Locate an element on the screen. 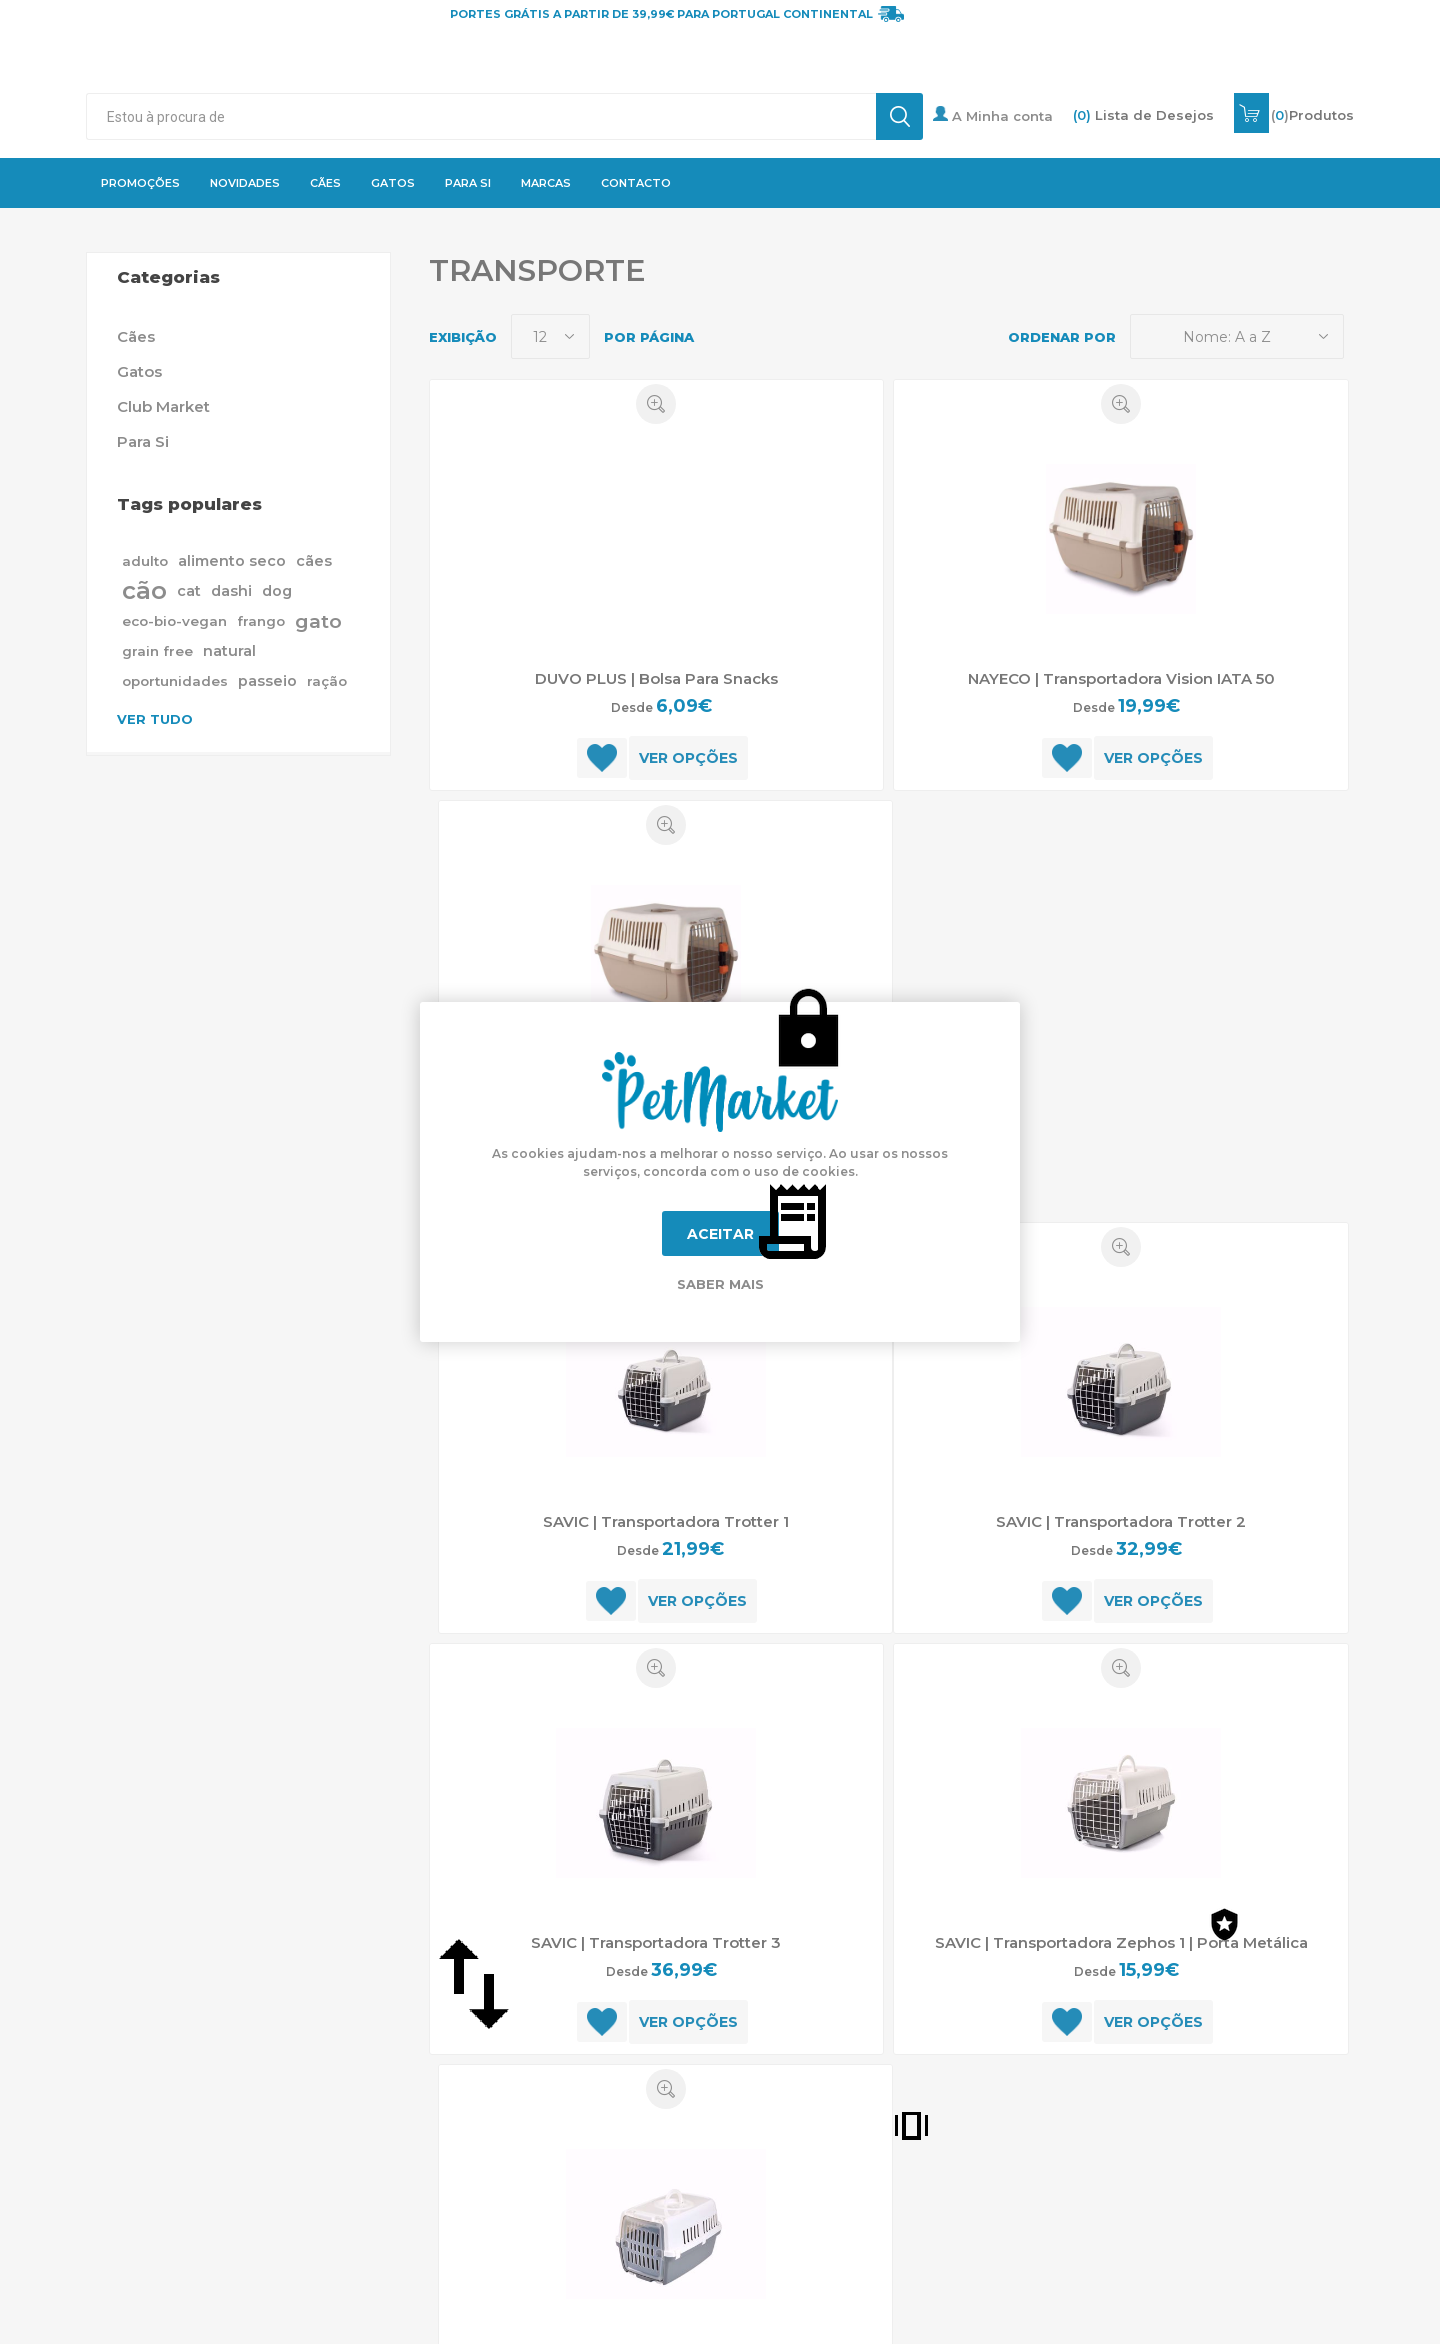  view receipt or transaction details is located at coordinates (792, 1221).